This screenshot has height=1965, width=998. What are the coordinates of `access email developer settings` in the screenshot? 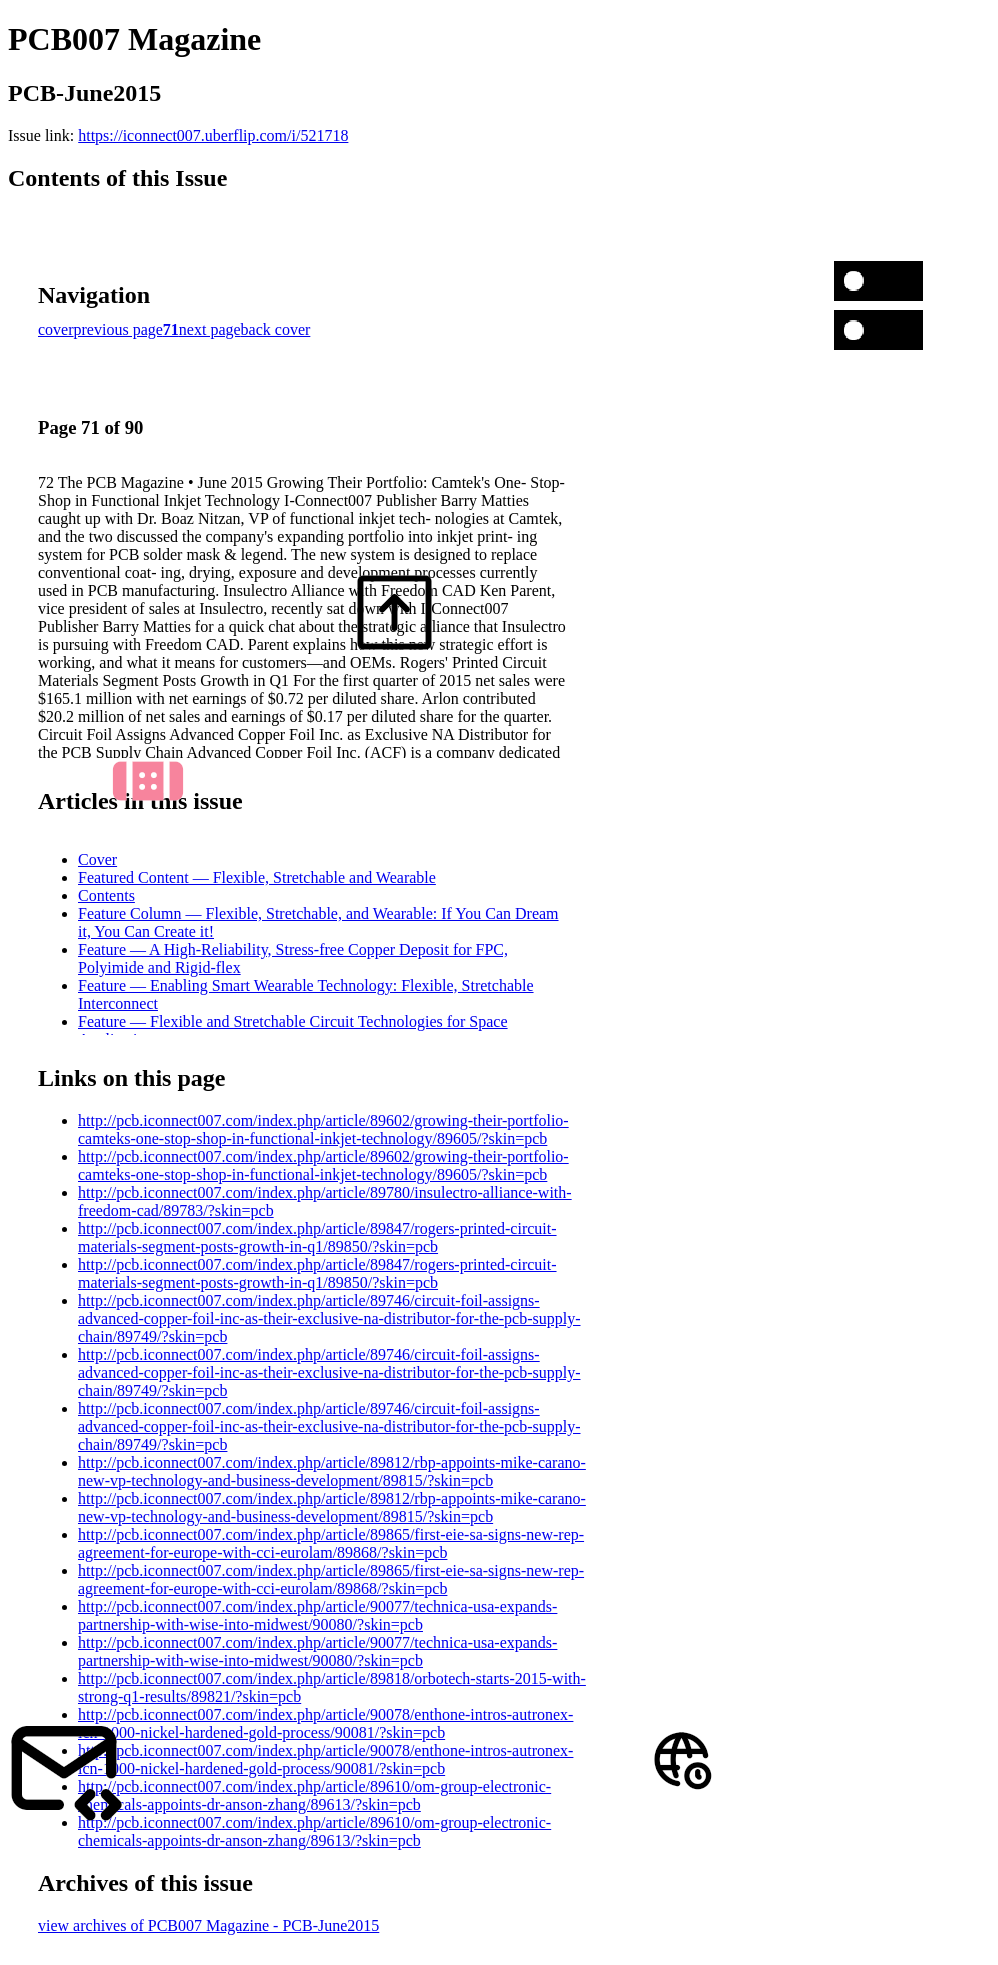 It's located at (64, 1768).